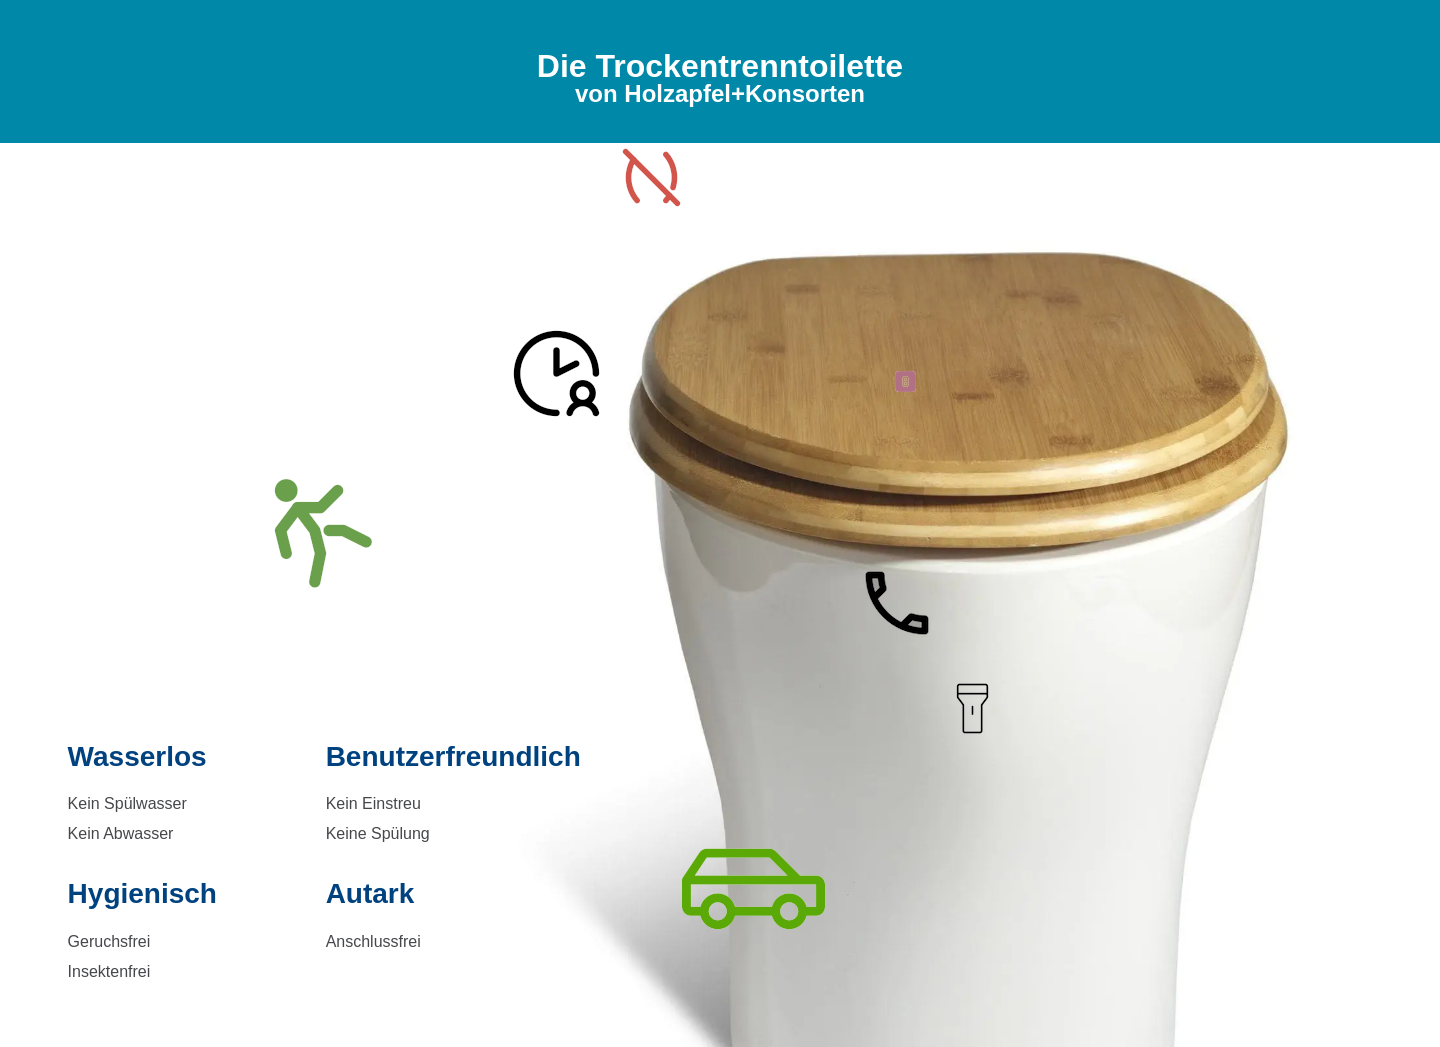  I want to click on select car or vehicle mode, so click(753, 884).